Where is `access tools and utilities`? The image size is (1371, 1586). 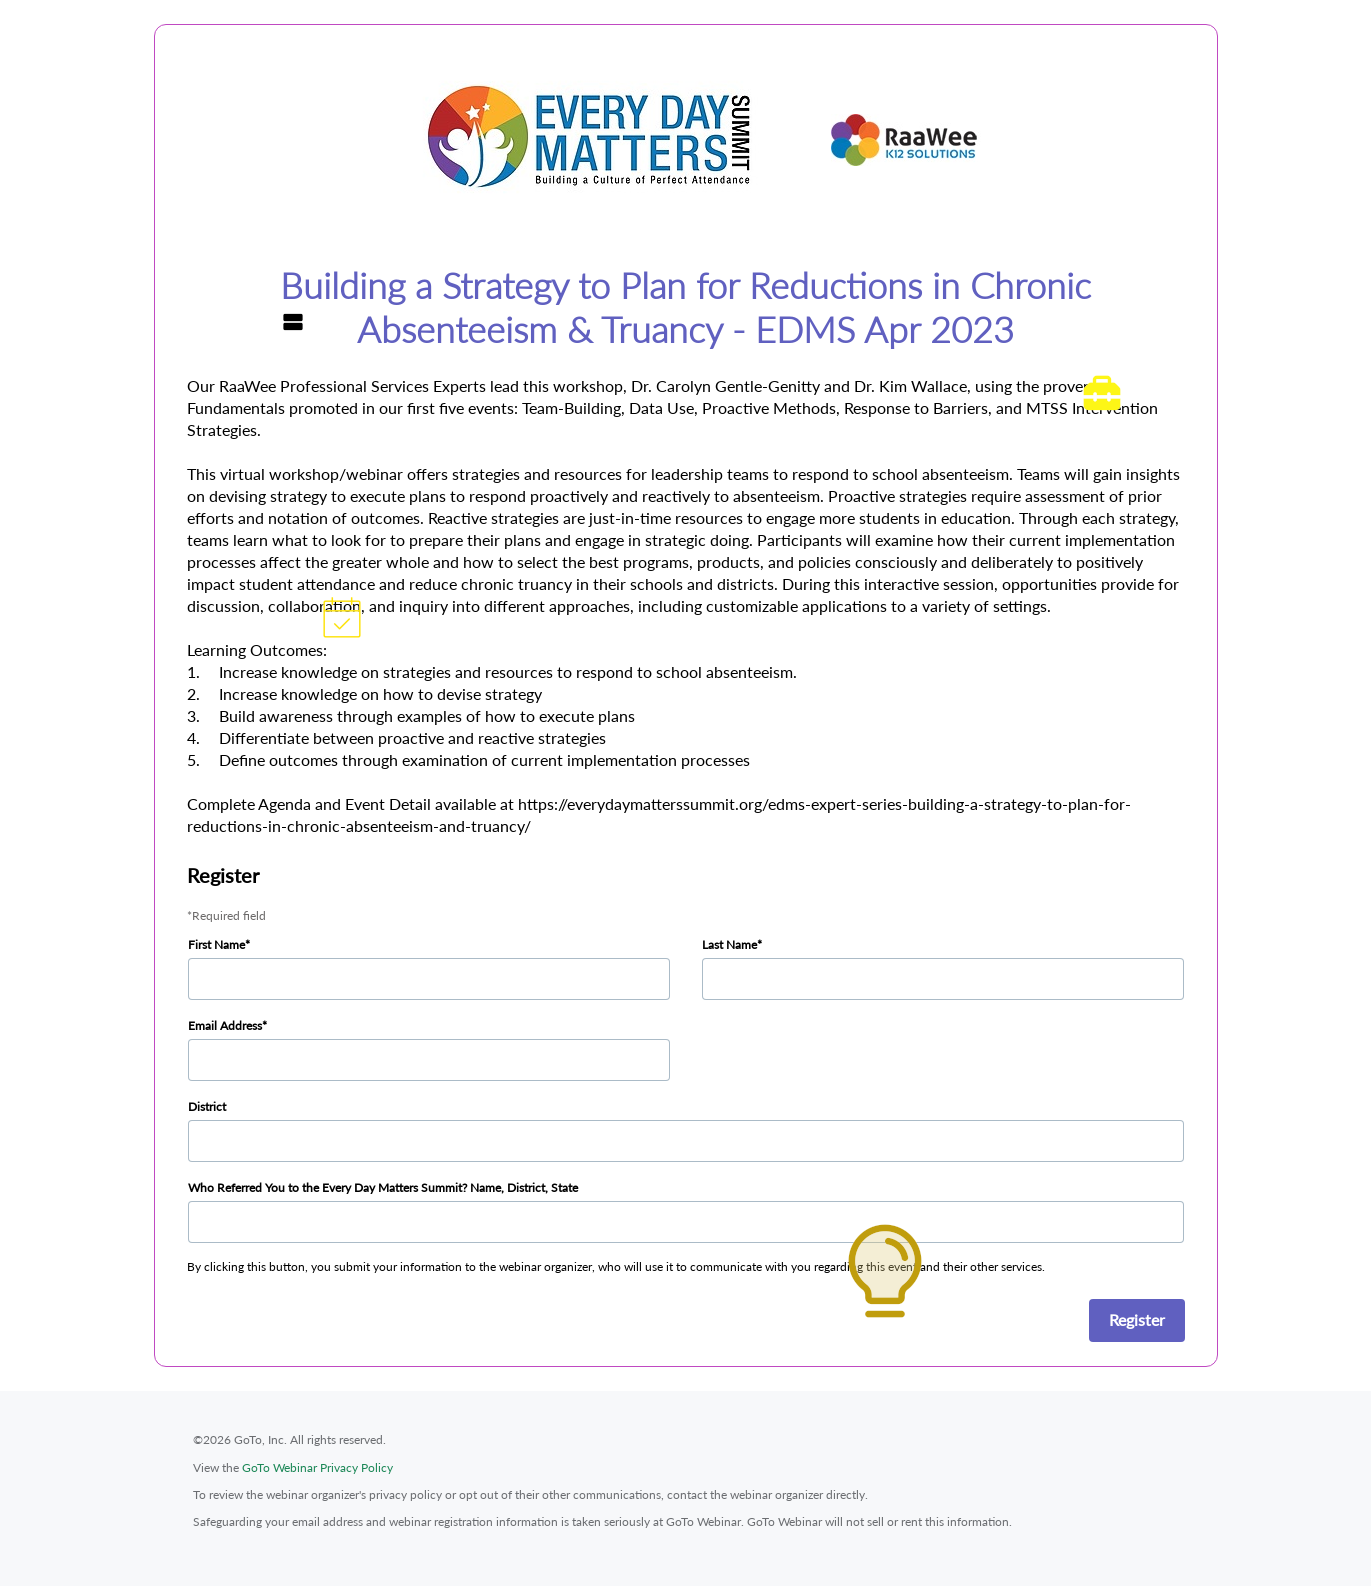 access tools and utilities is located at coordinates (1102, 394).